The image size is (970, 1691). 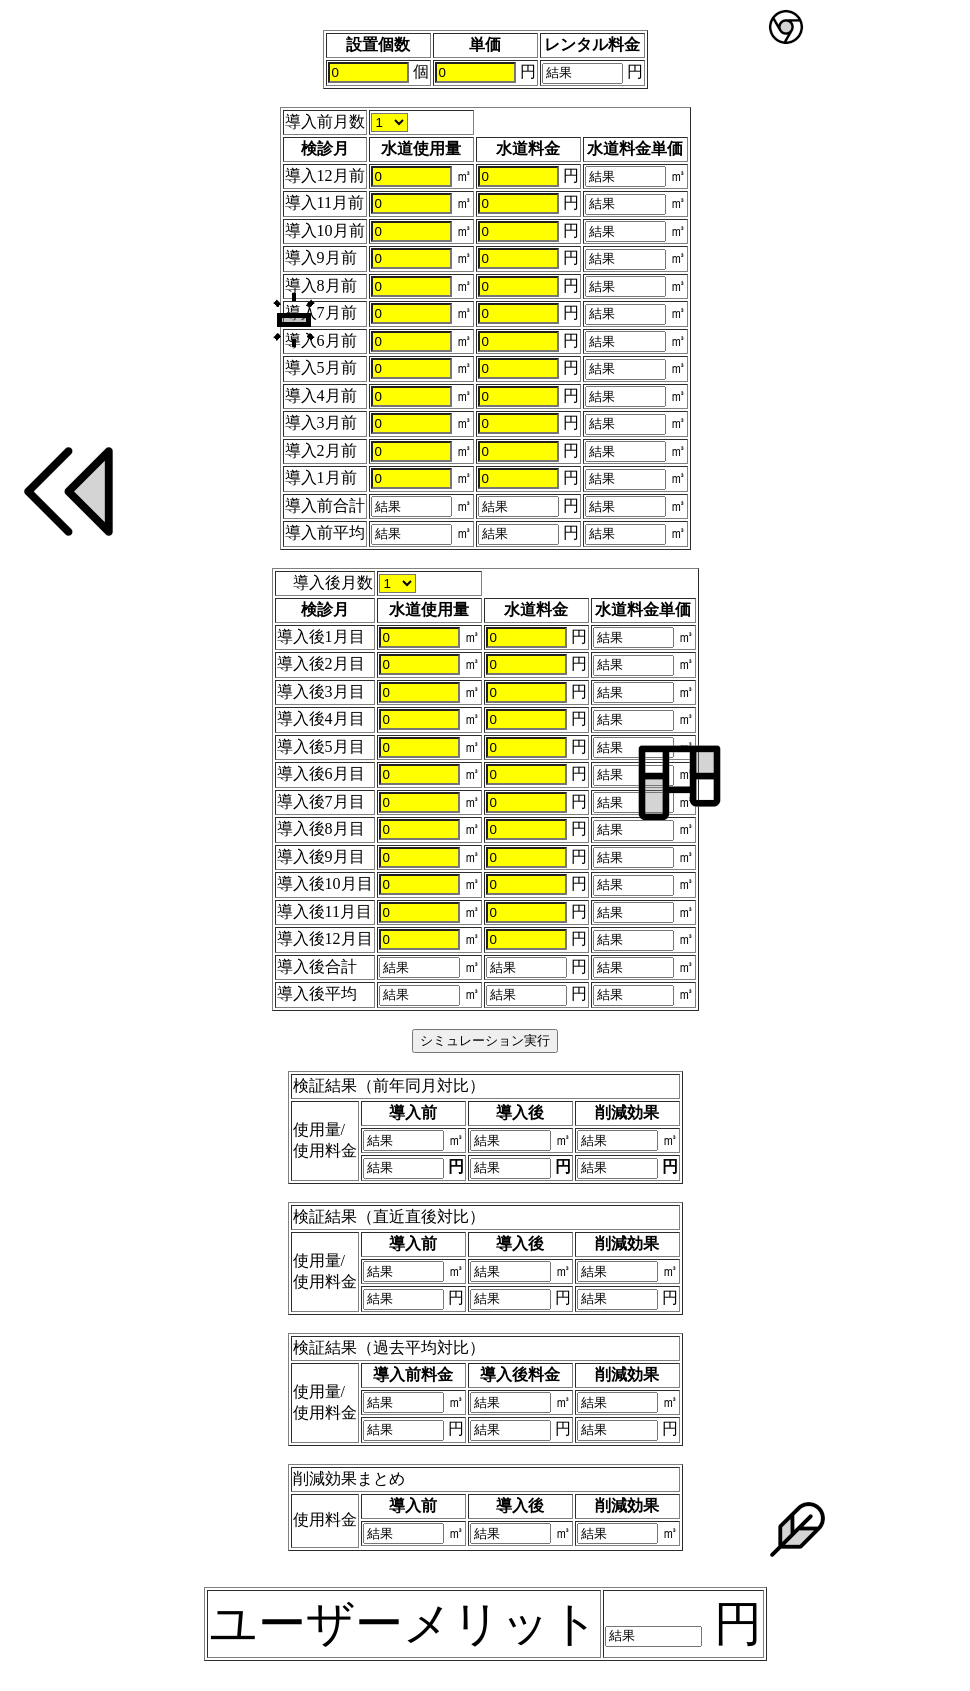 What do you see at coordinates (72, 491) in the screenshot?
I see `go back to the beginning` at bounding box center [72, 491].